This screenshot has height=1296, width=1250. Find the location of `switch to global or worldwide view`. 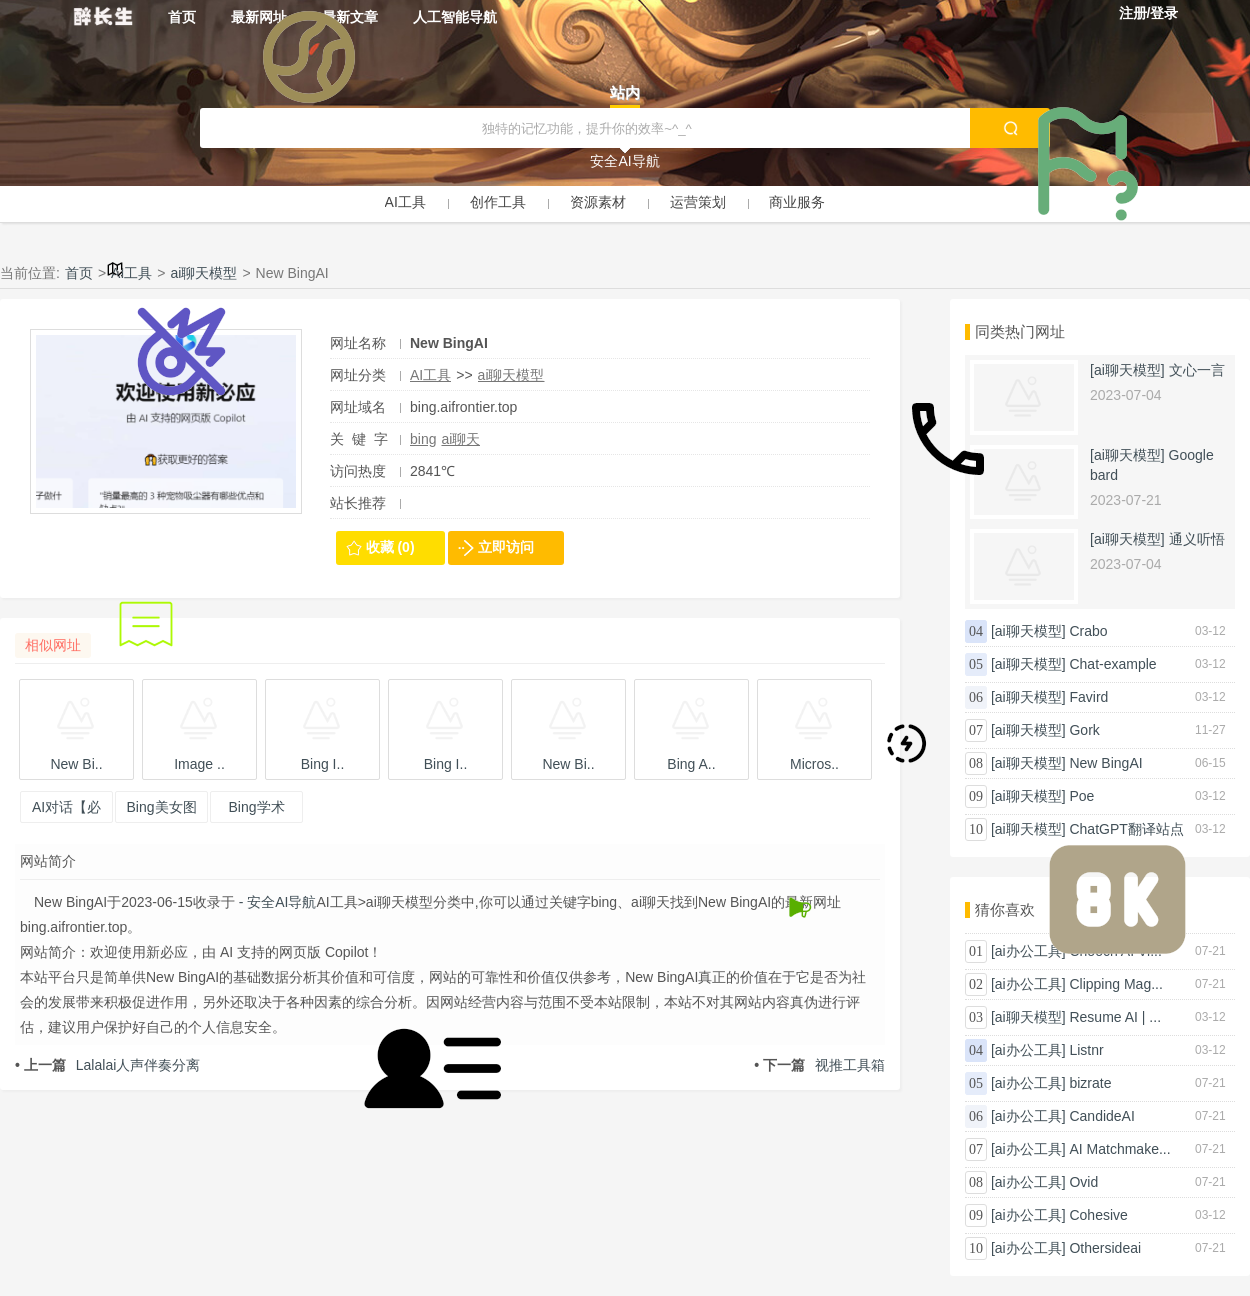

switch to global or worldwide view is located at coordinates (309, 57).